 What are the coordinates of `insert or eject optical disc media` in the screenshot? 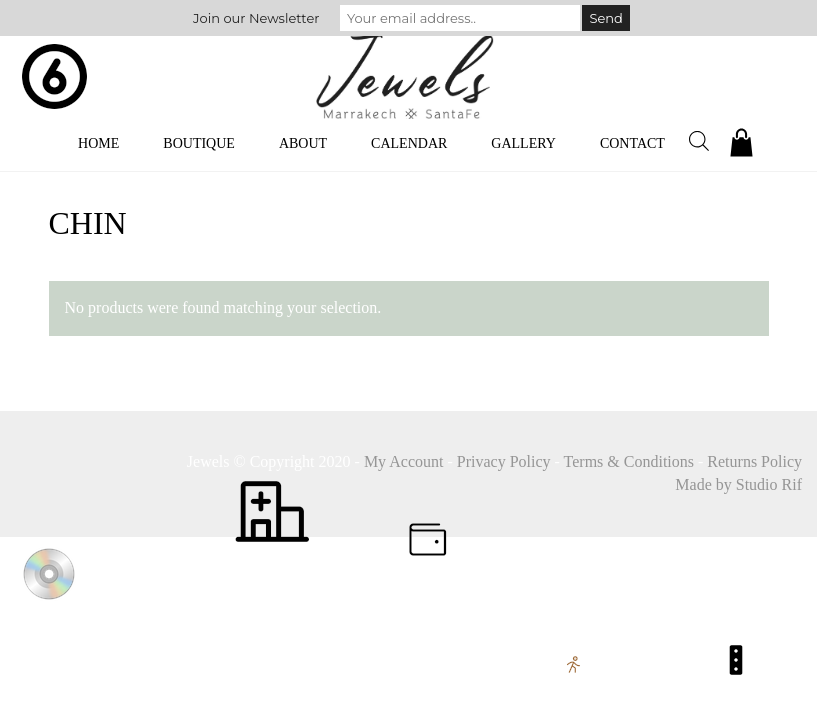 It's located at (49, 574).